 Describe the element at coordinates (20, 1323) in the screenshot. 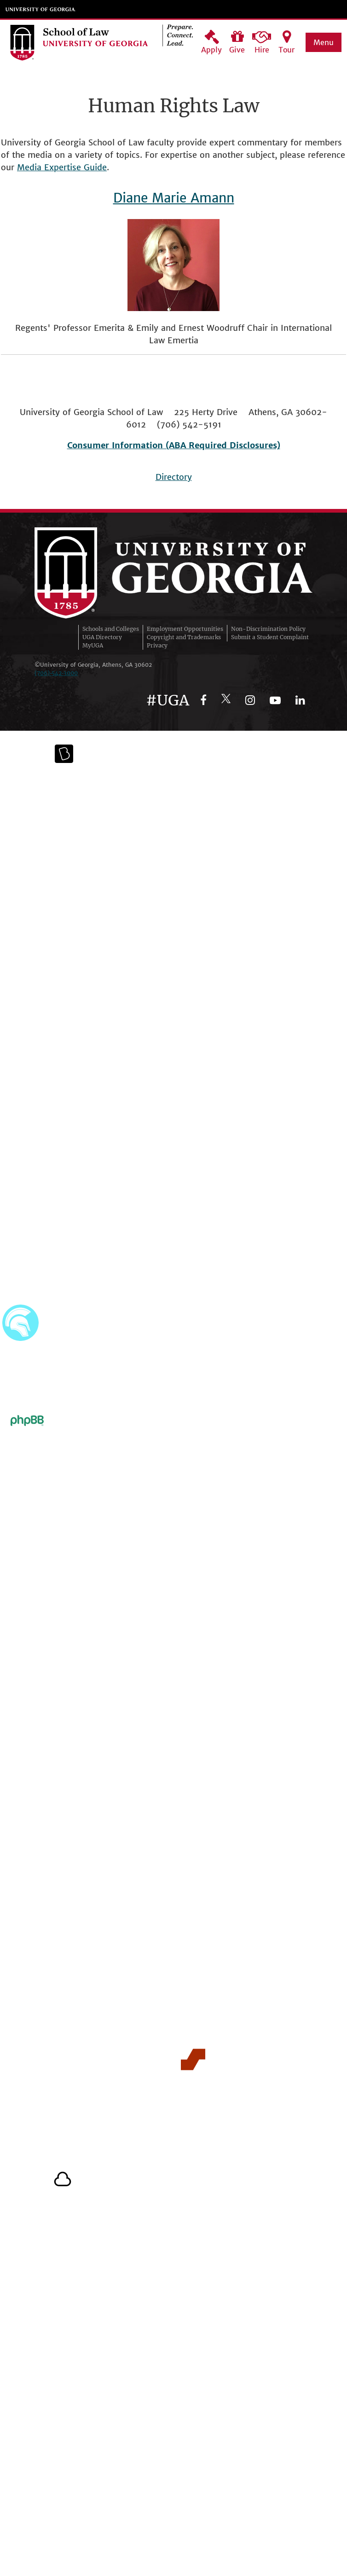

I see `indicates delphi programming environment or IDE` at that location.